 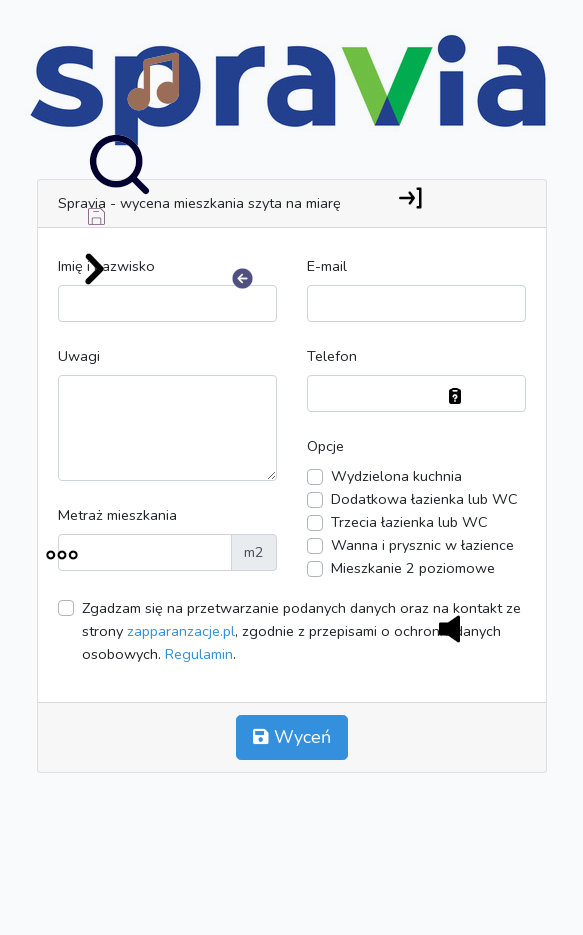 I want to click on go back to the previous screen, so click(x=242, y=278).